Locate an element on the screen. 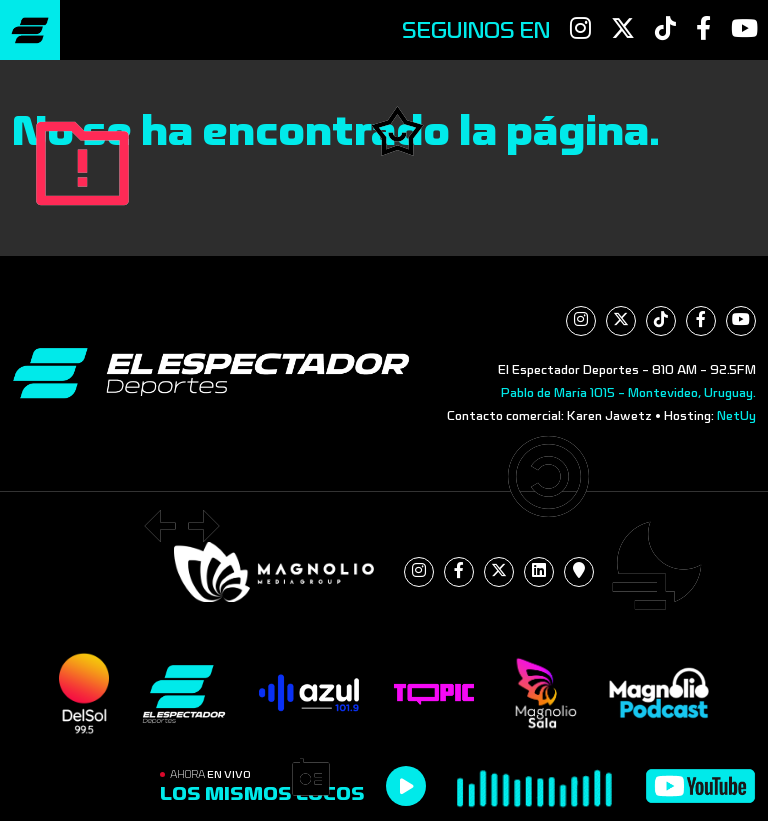  folder contains items that need attention is located at coordinates (82, 163).